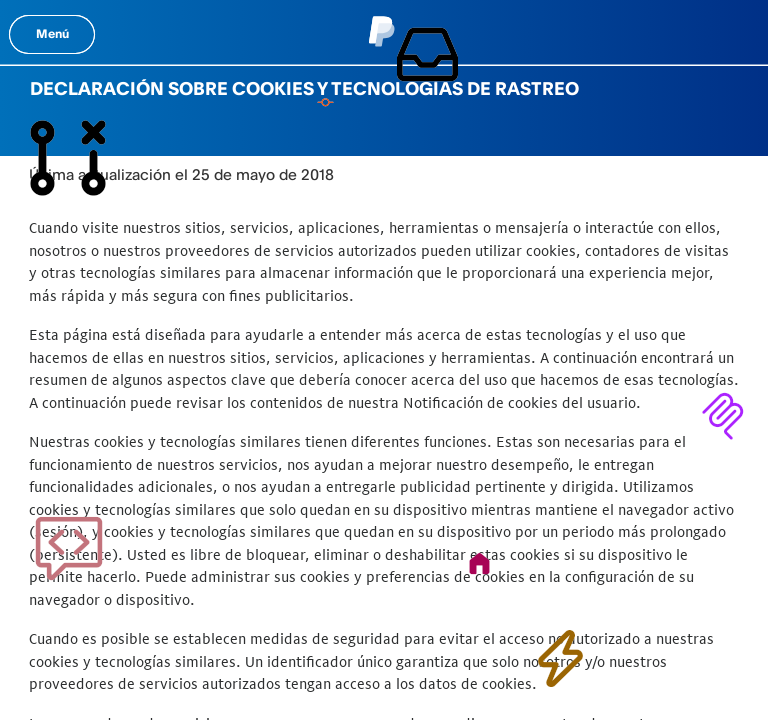  I want to click on indicates quick actions or shortcuts, so click(560, 658).